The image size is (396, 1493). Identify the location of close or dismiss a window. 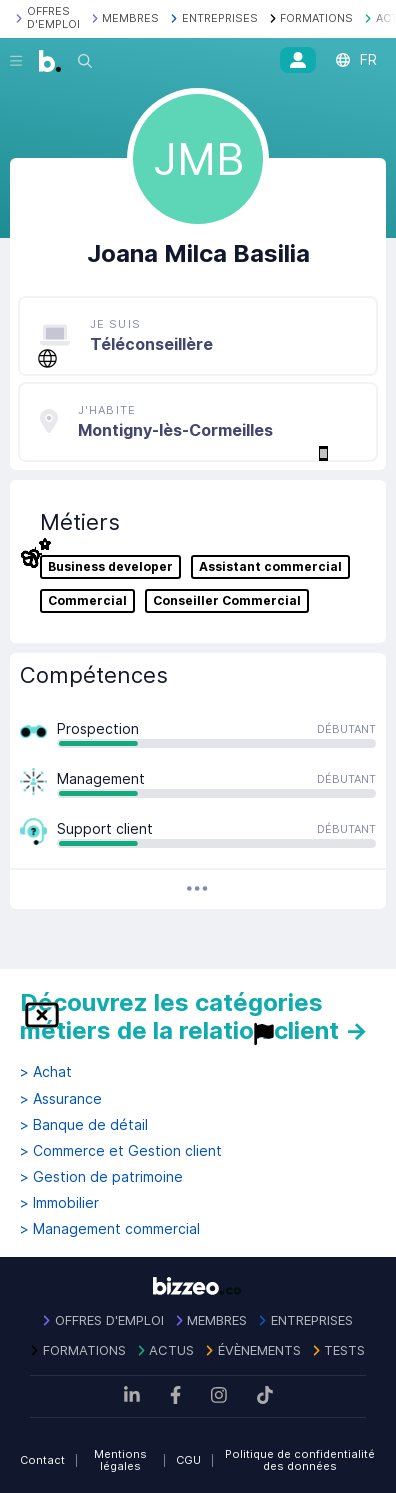
(42, 1015).